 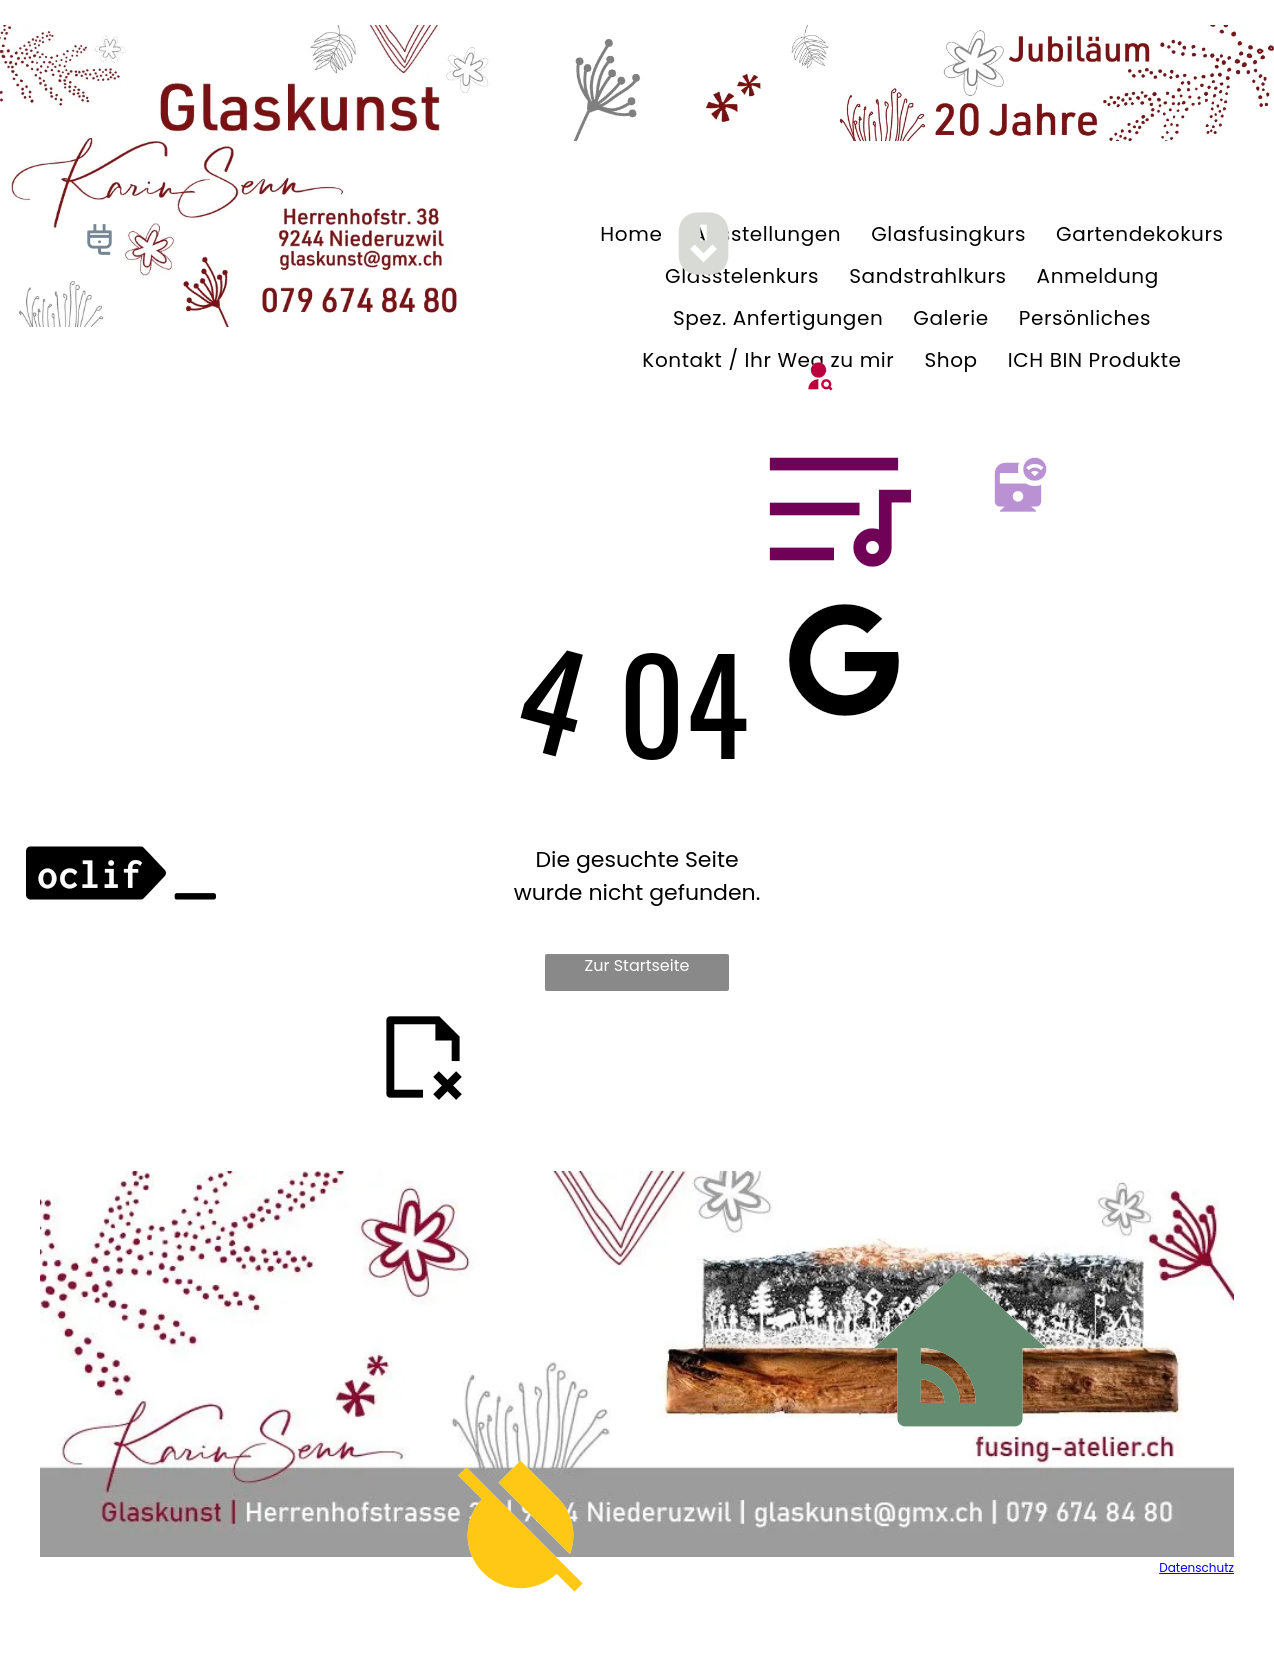 What do you see at coordinates (818, 376) in the screenshot?
I see `search for a user or contact` at bounding box center [818, 376].